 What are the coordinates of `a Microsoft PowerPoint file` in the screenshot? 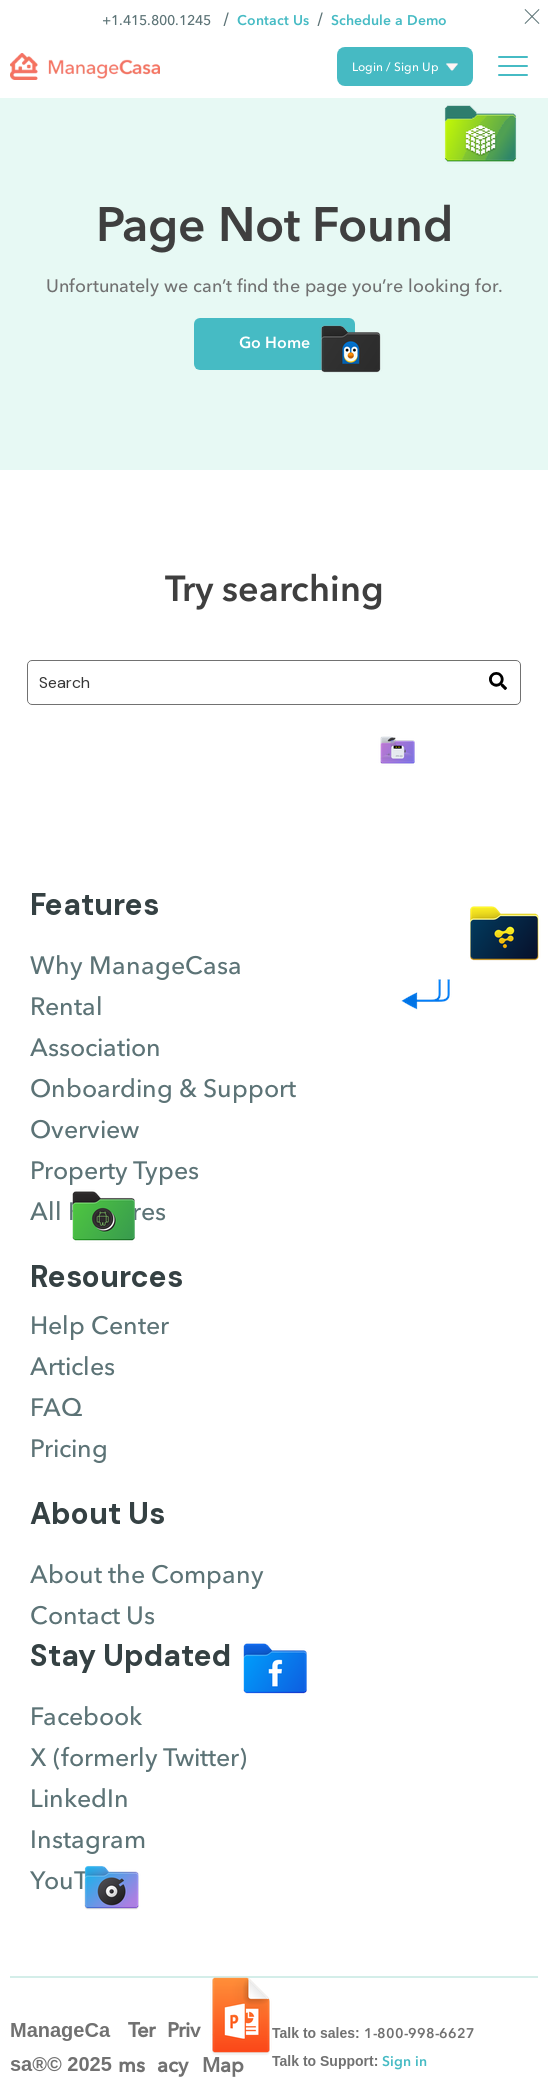 It's located at (241, 2015).